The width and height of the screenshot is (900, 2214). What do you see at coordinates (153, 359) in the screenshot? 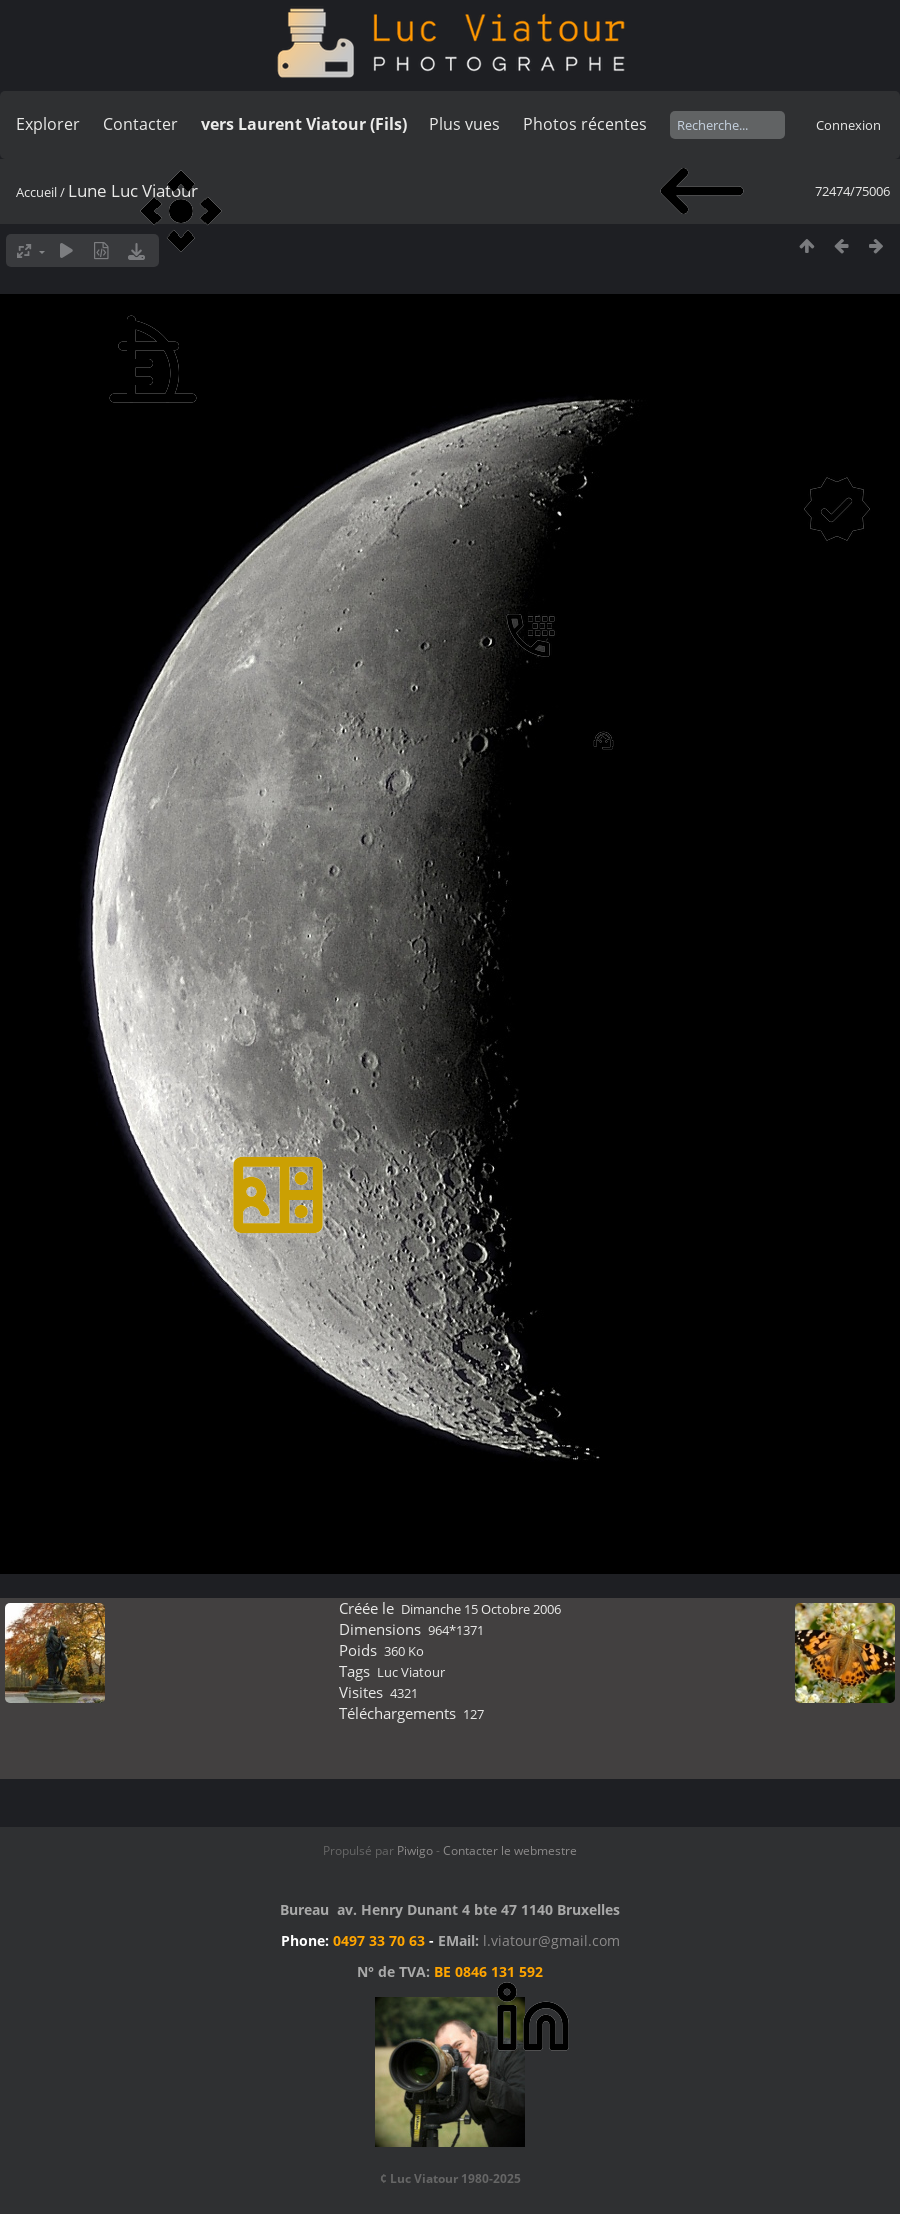
I see `view landmark or tourist attraction` at bounding box center [153, 359].